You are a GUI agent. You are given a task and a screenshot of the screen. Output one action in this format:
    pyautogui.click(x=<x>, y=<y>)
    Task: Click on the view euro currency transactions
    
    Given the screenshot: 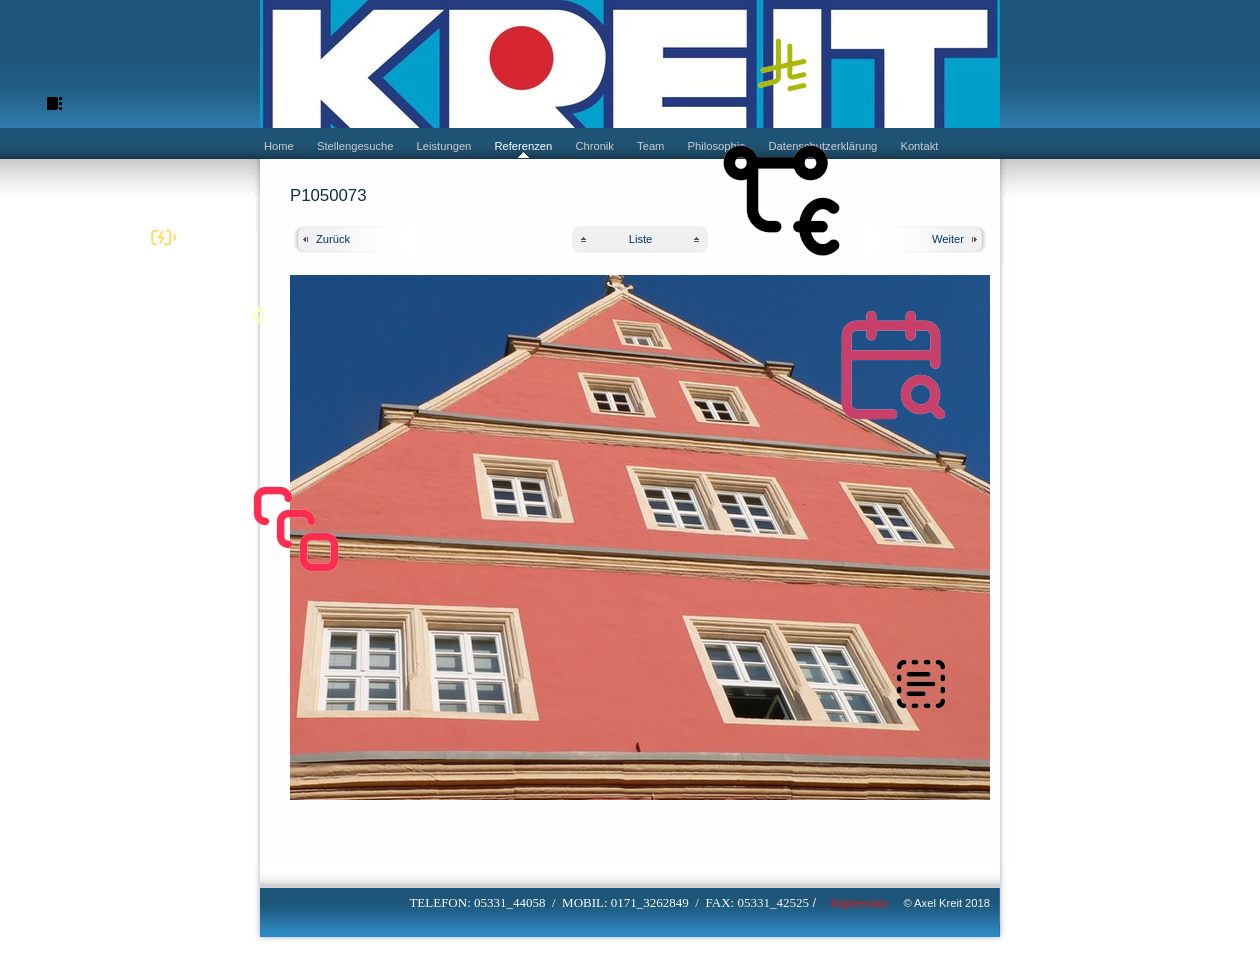 What is the action you would take?
    pyautogui.click(x=781, y=203)
    